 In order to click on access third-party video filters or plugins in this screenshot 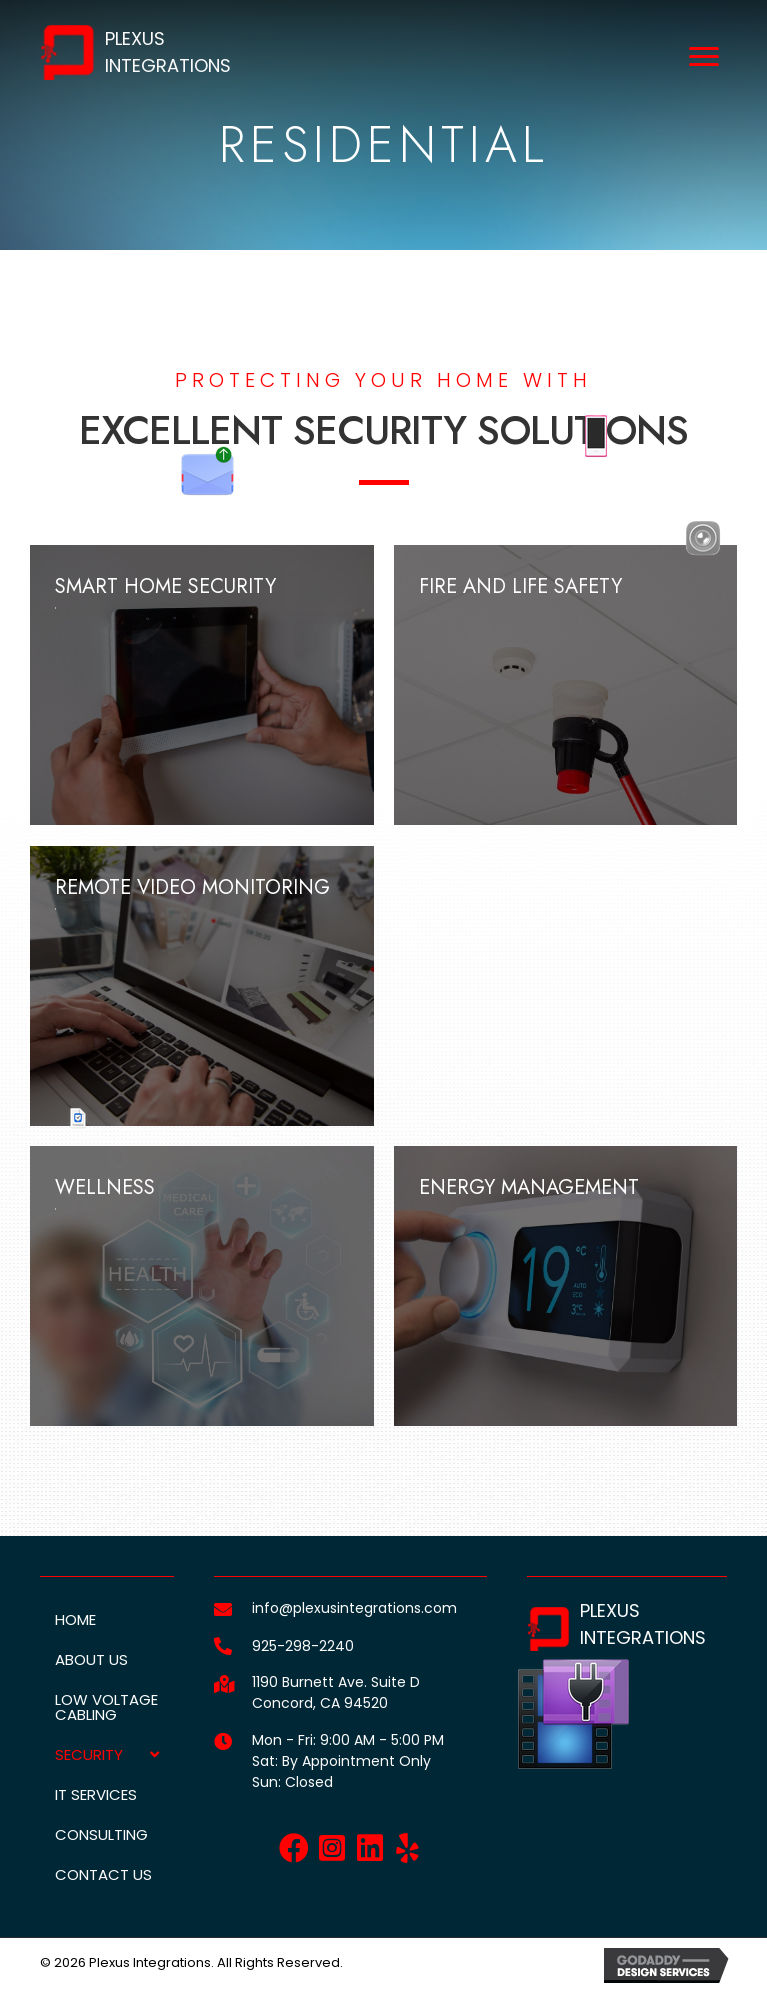, I will do `click(573, 1713)`.